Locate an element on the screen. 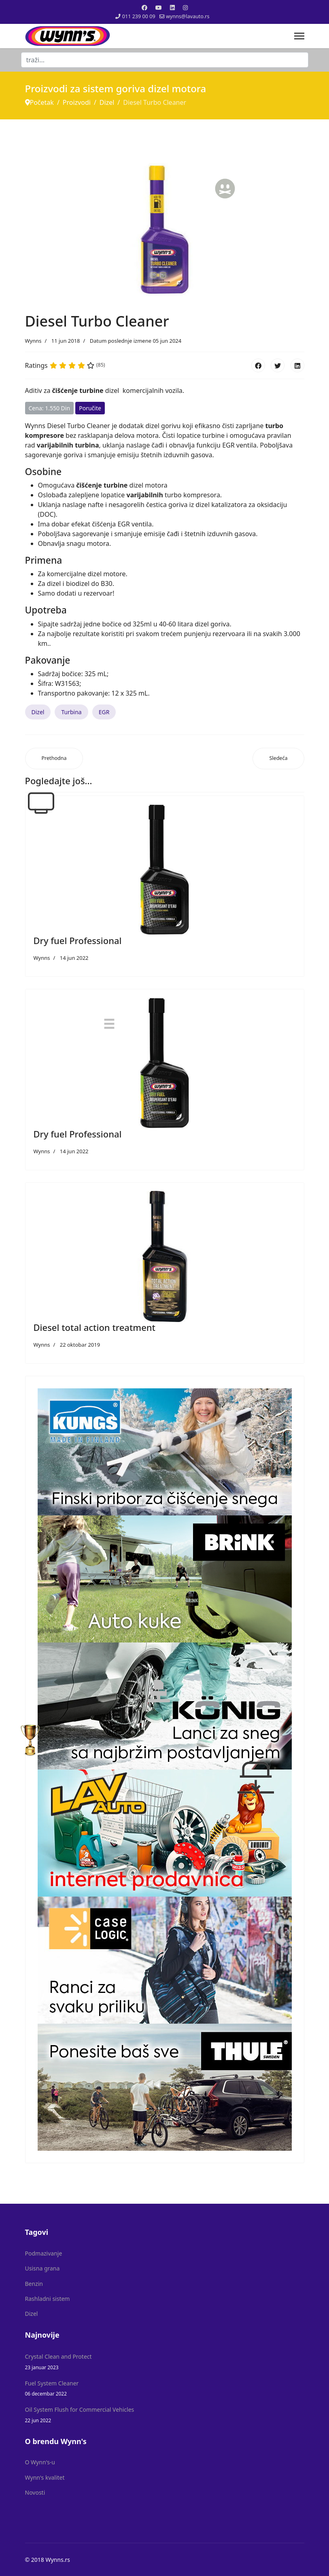  indicates third place or bronze-tier achievement is located at coordinates (31, 1740).